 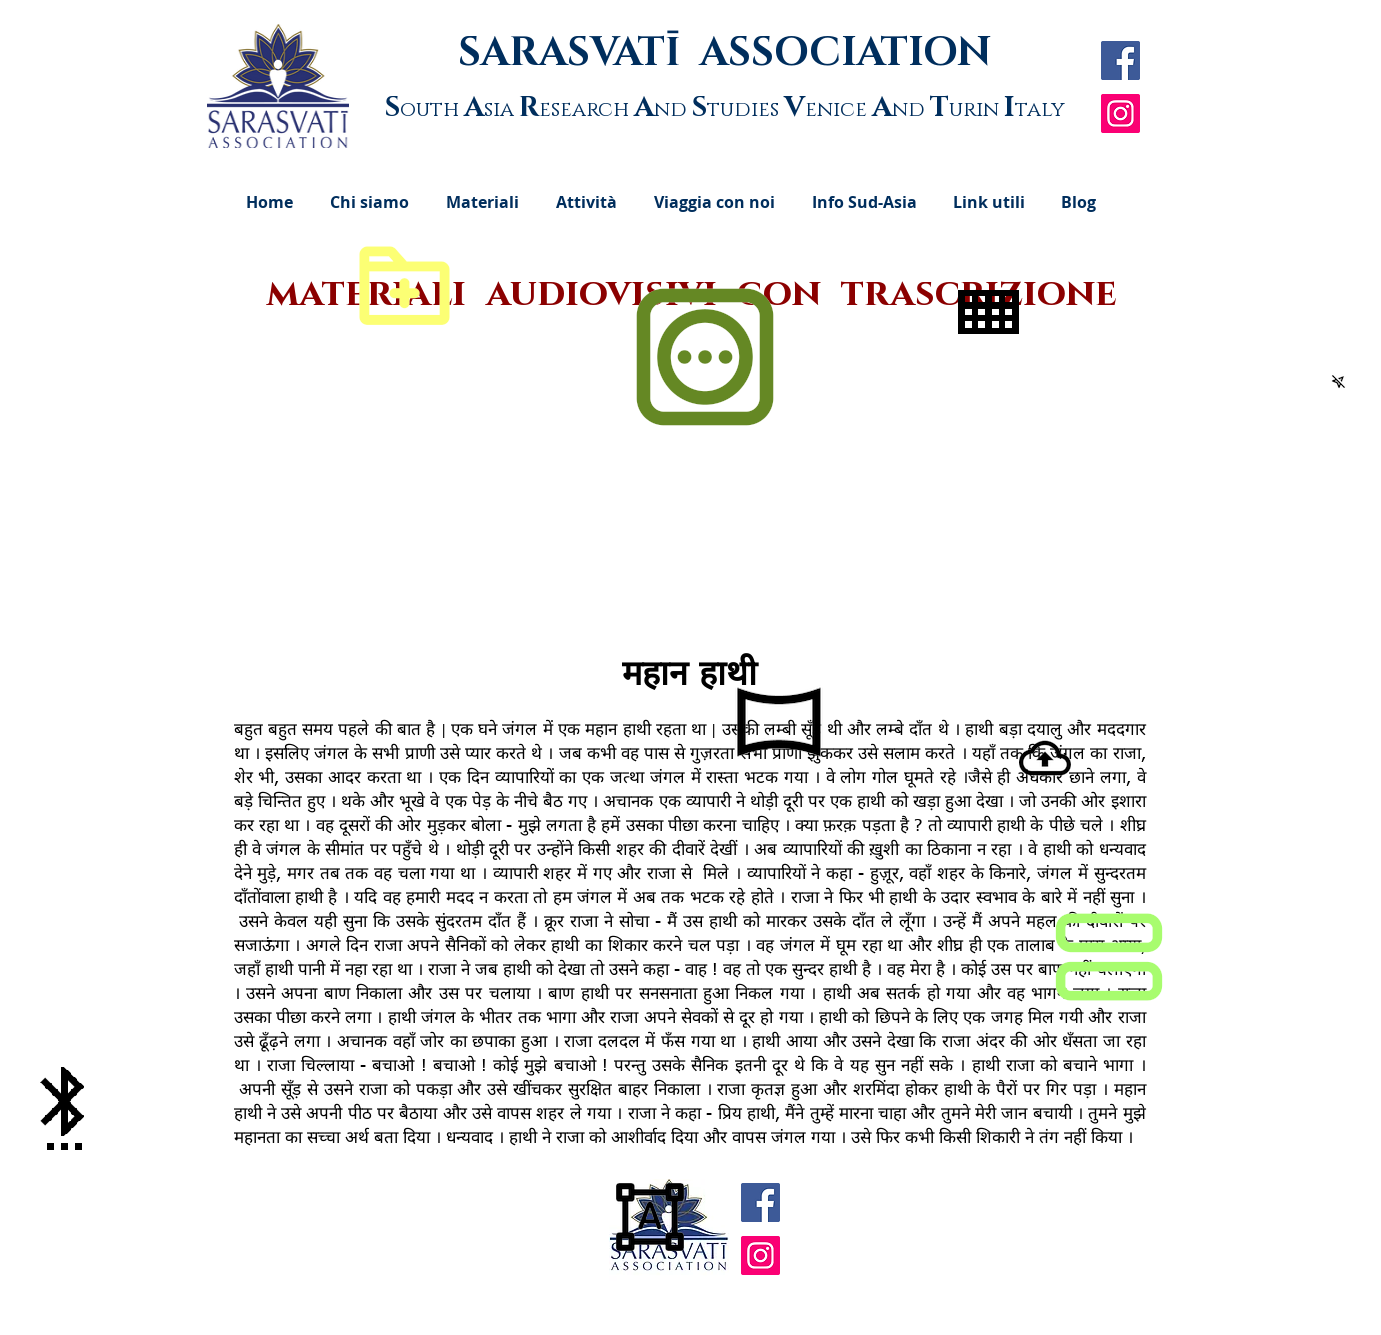 What do you see at coordinates (987, 312) in the screenshot?
I see `switch to comfortable grid view` at bounding box center [987, 312].